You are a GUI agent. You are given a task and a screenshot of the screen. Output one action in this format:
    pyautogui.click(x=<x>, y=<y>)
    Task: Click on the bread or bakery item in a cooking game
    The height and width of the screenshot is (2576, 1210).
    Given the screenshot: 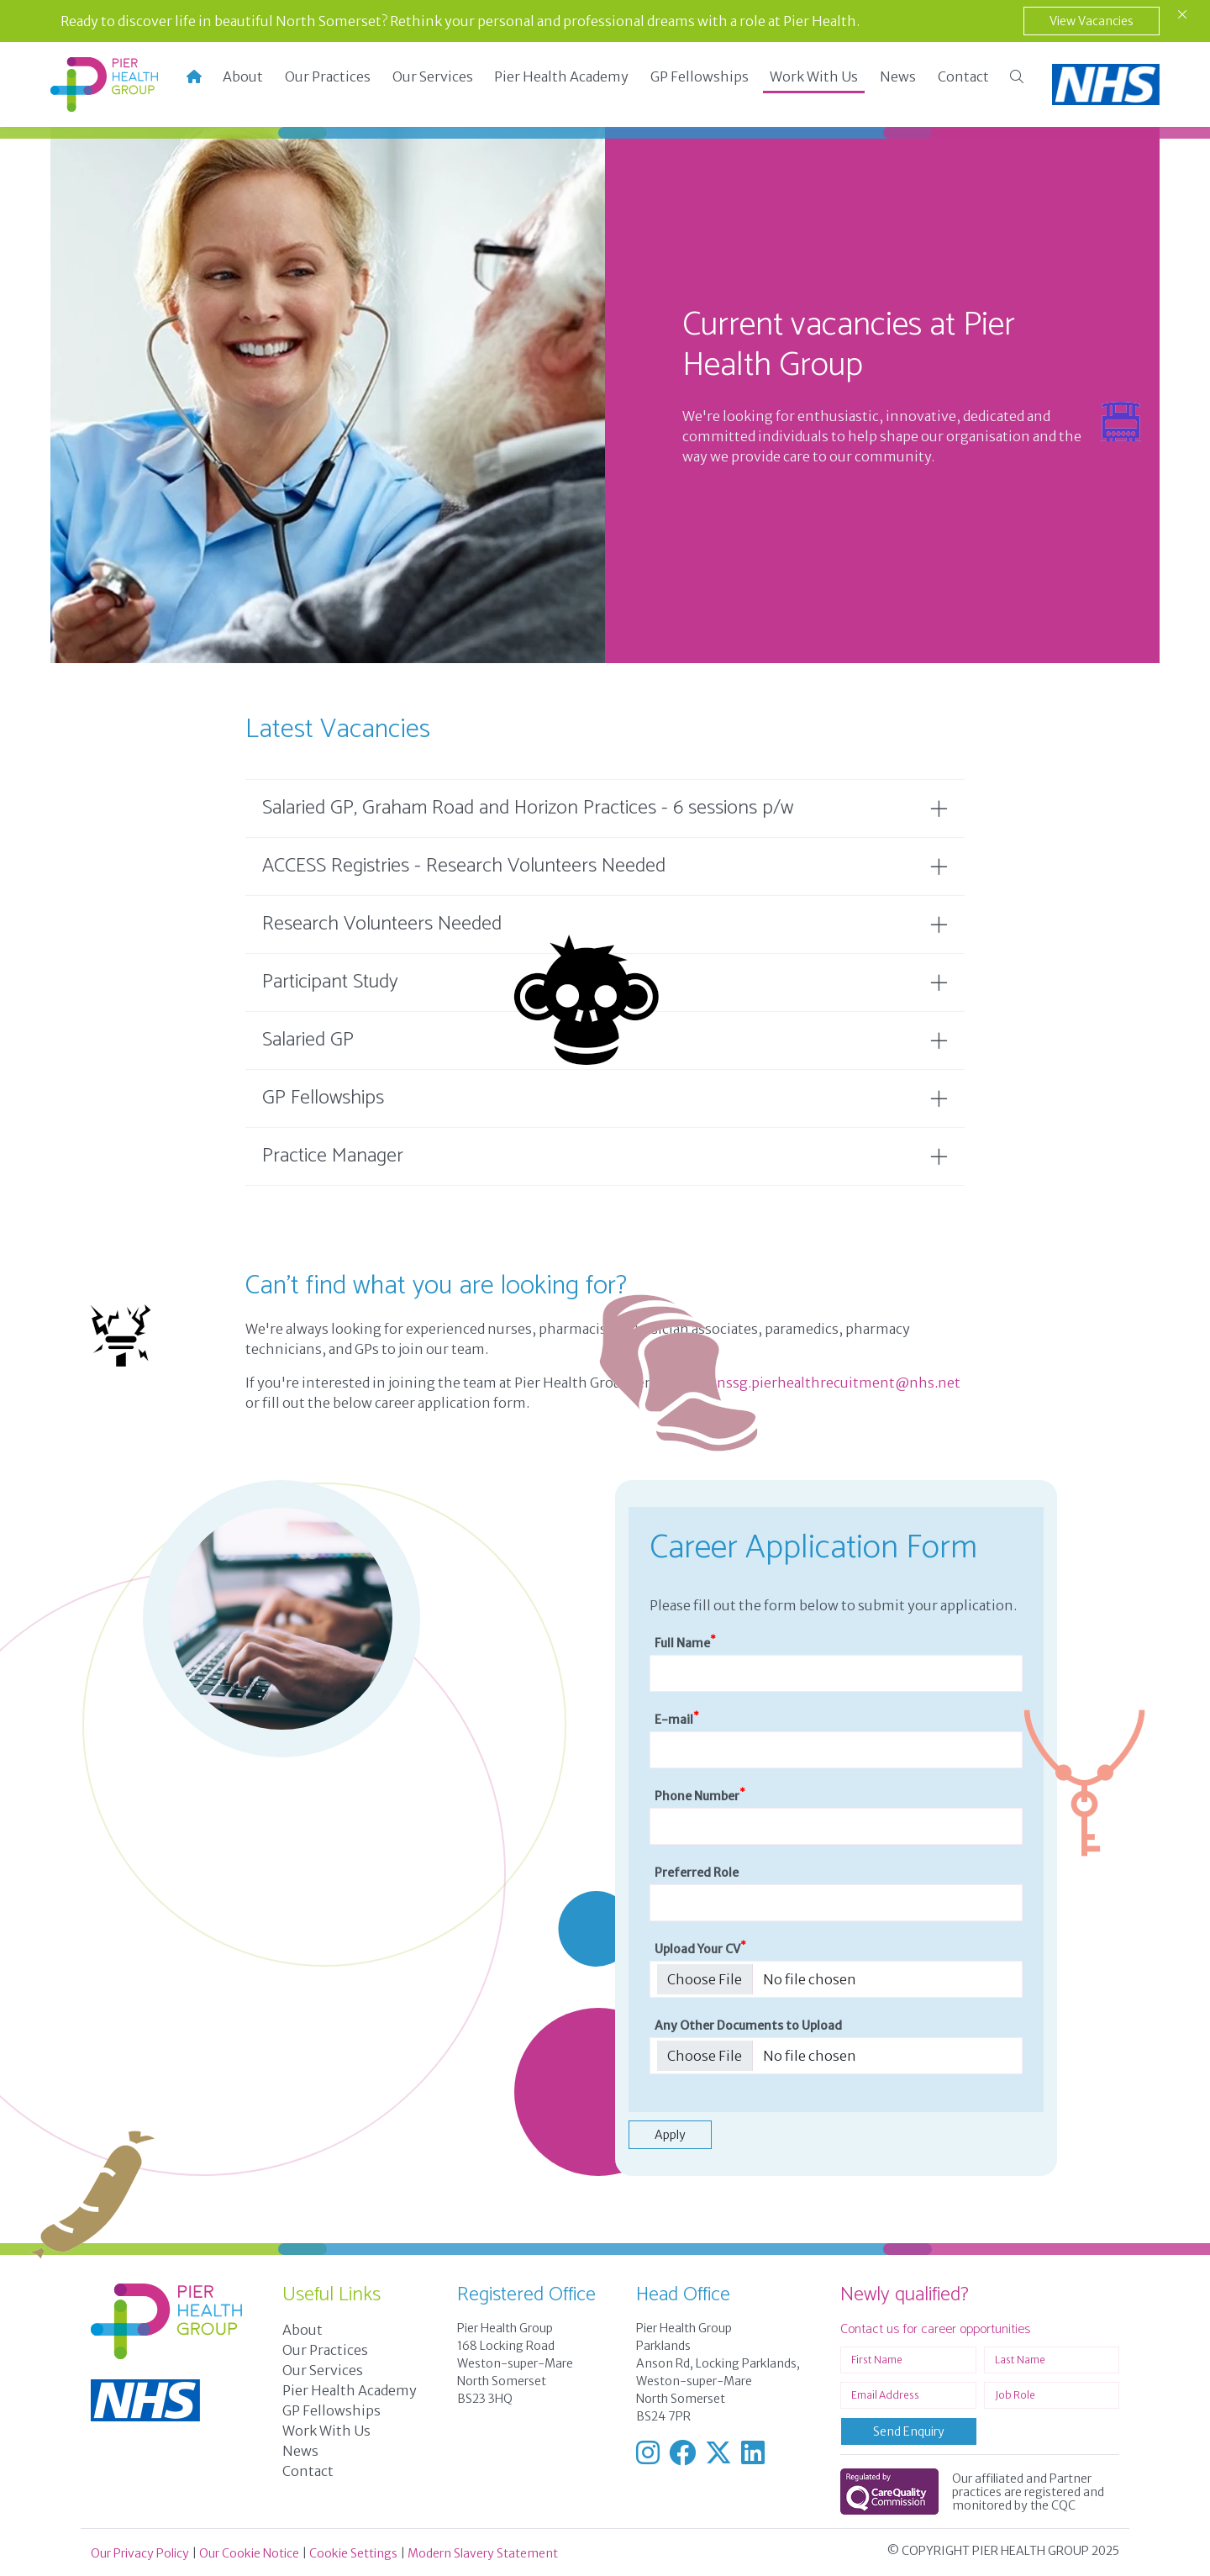 What is the action you would take?
    pyautogui.click(x=677, y=1373)
    